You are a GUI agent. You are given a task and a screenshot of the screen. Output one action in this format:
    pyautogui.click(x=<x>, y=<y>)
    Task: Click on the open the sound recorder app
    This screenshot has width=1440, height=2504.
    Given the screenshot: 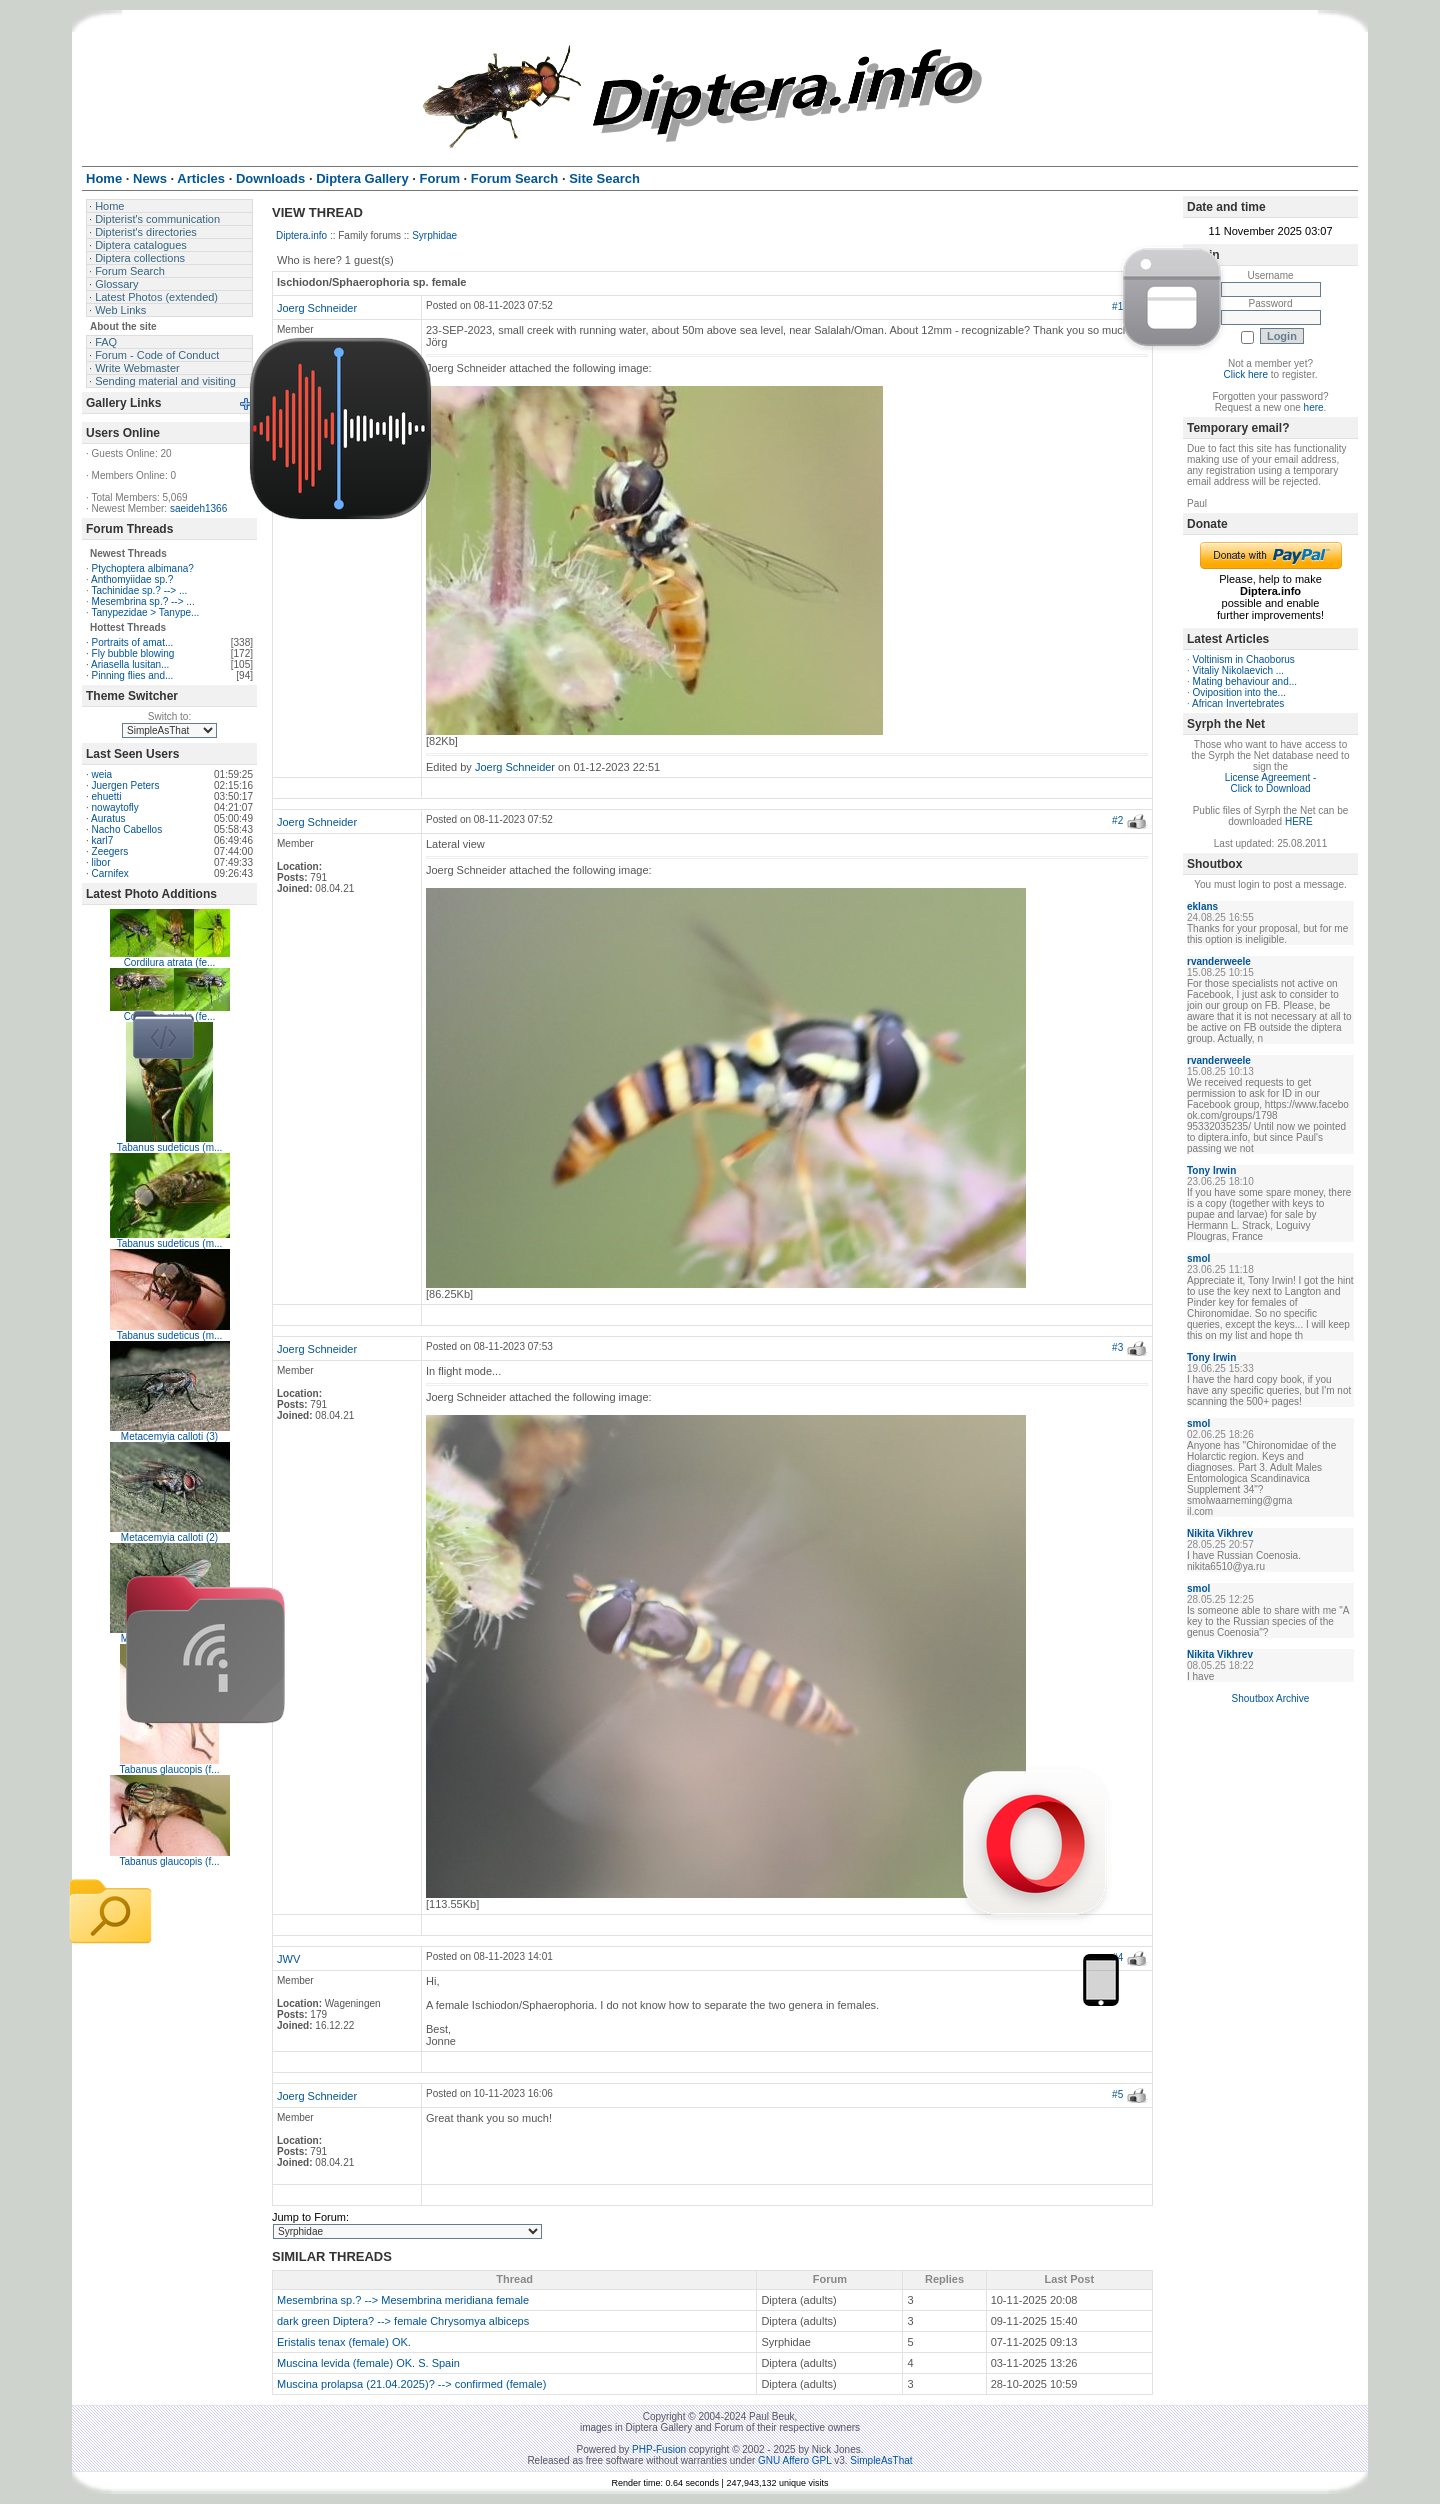 What is the action you would take?
    pyautogui.click(x=340, y=428)
    